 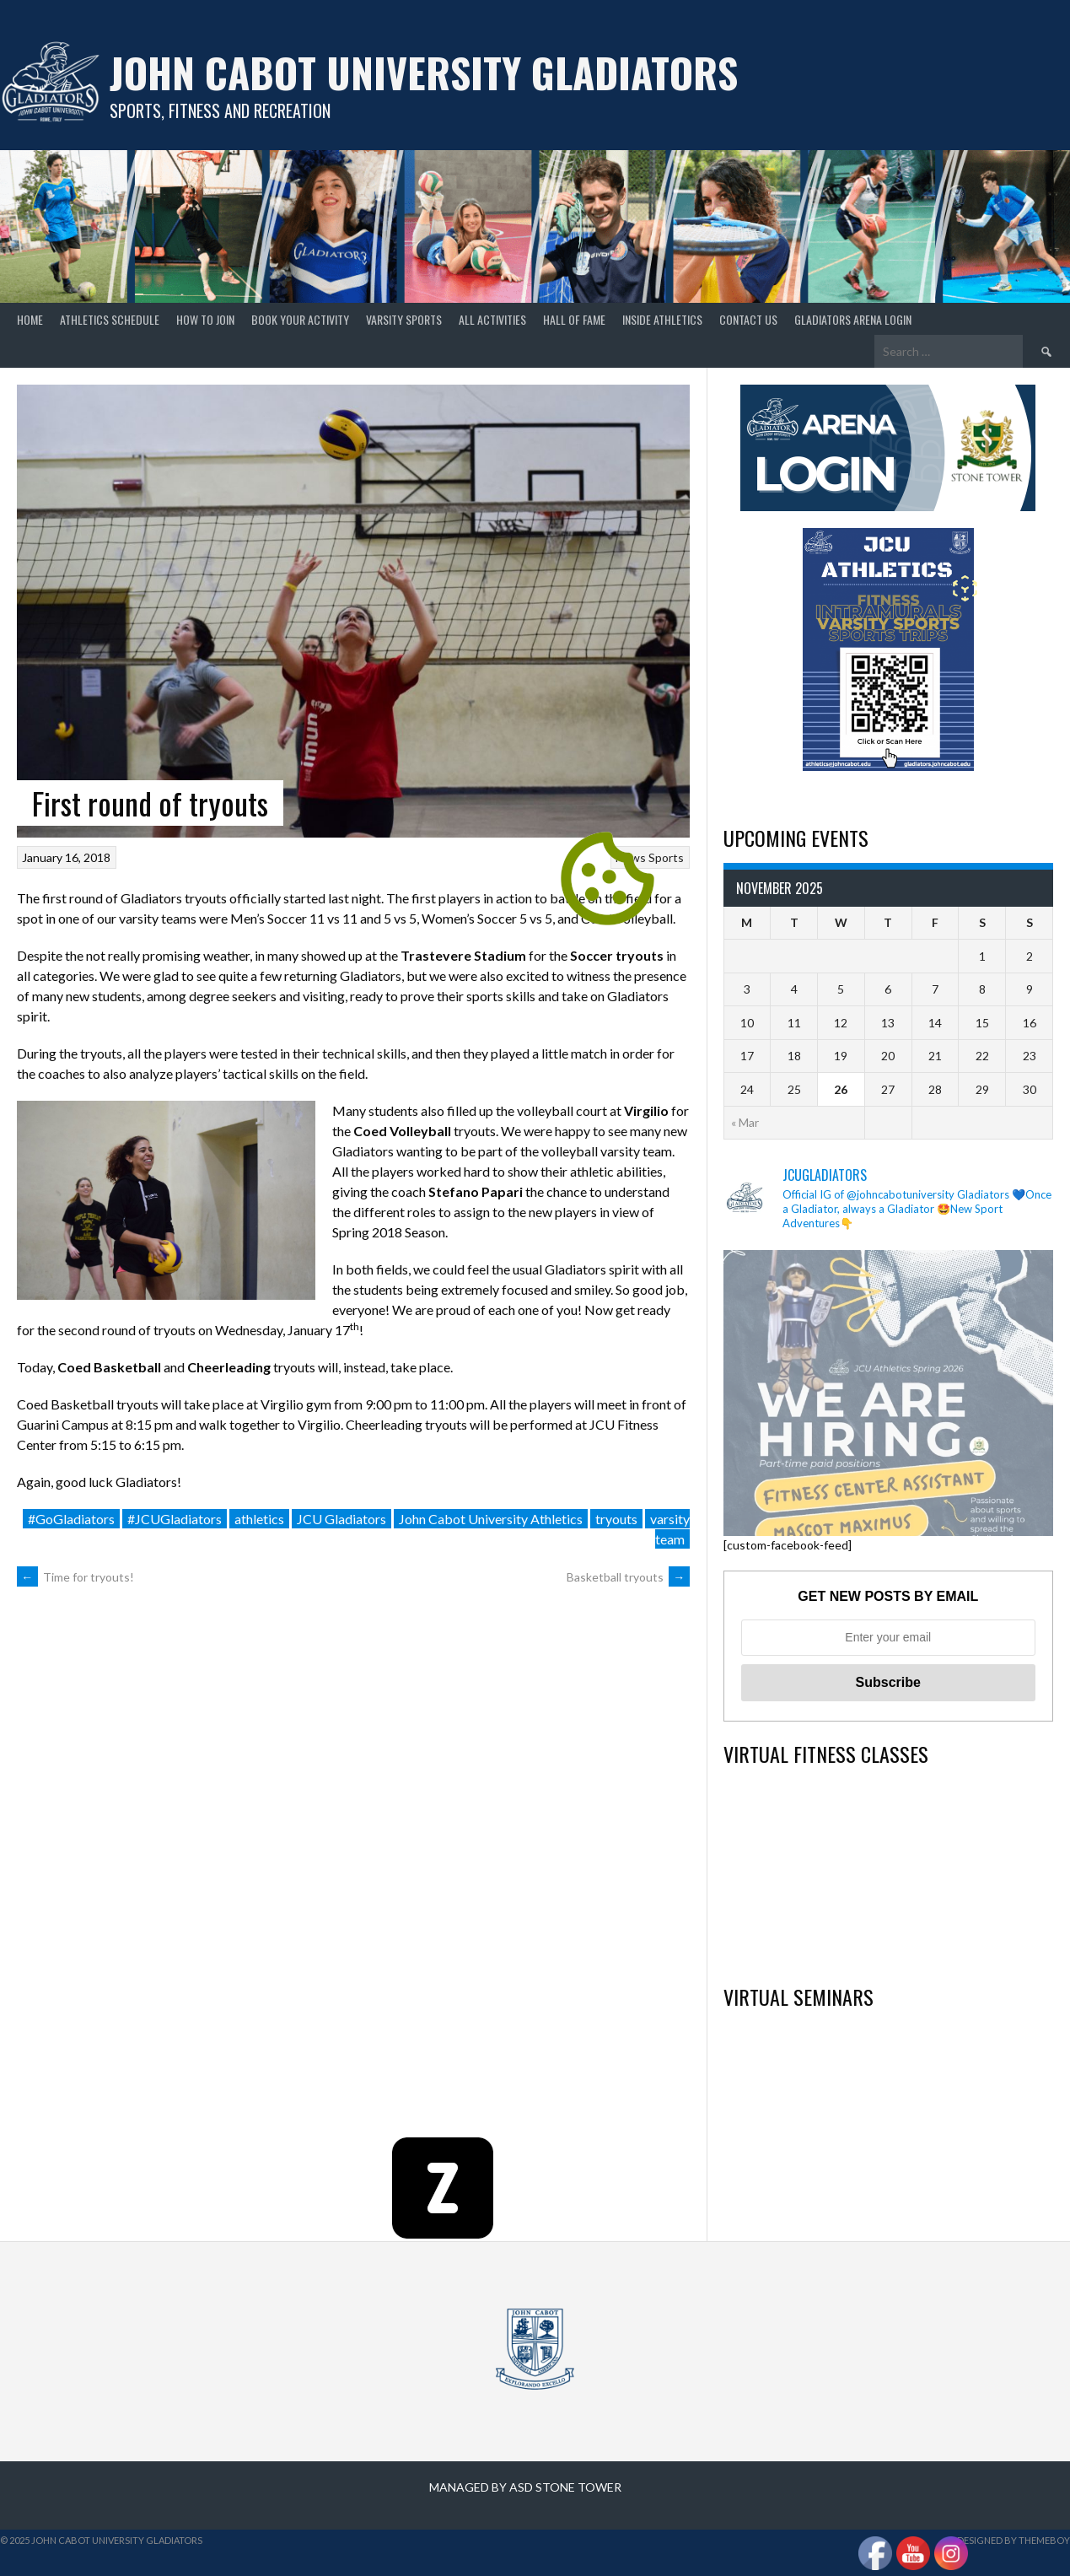 What do you see at coordinates (965, 588) in the screenshot?
I see `view 3D model or object` at bounding box center [965, 588].